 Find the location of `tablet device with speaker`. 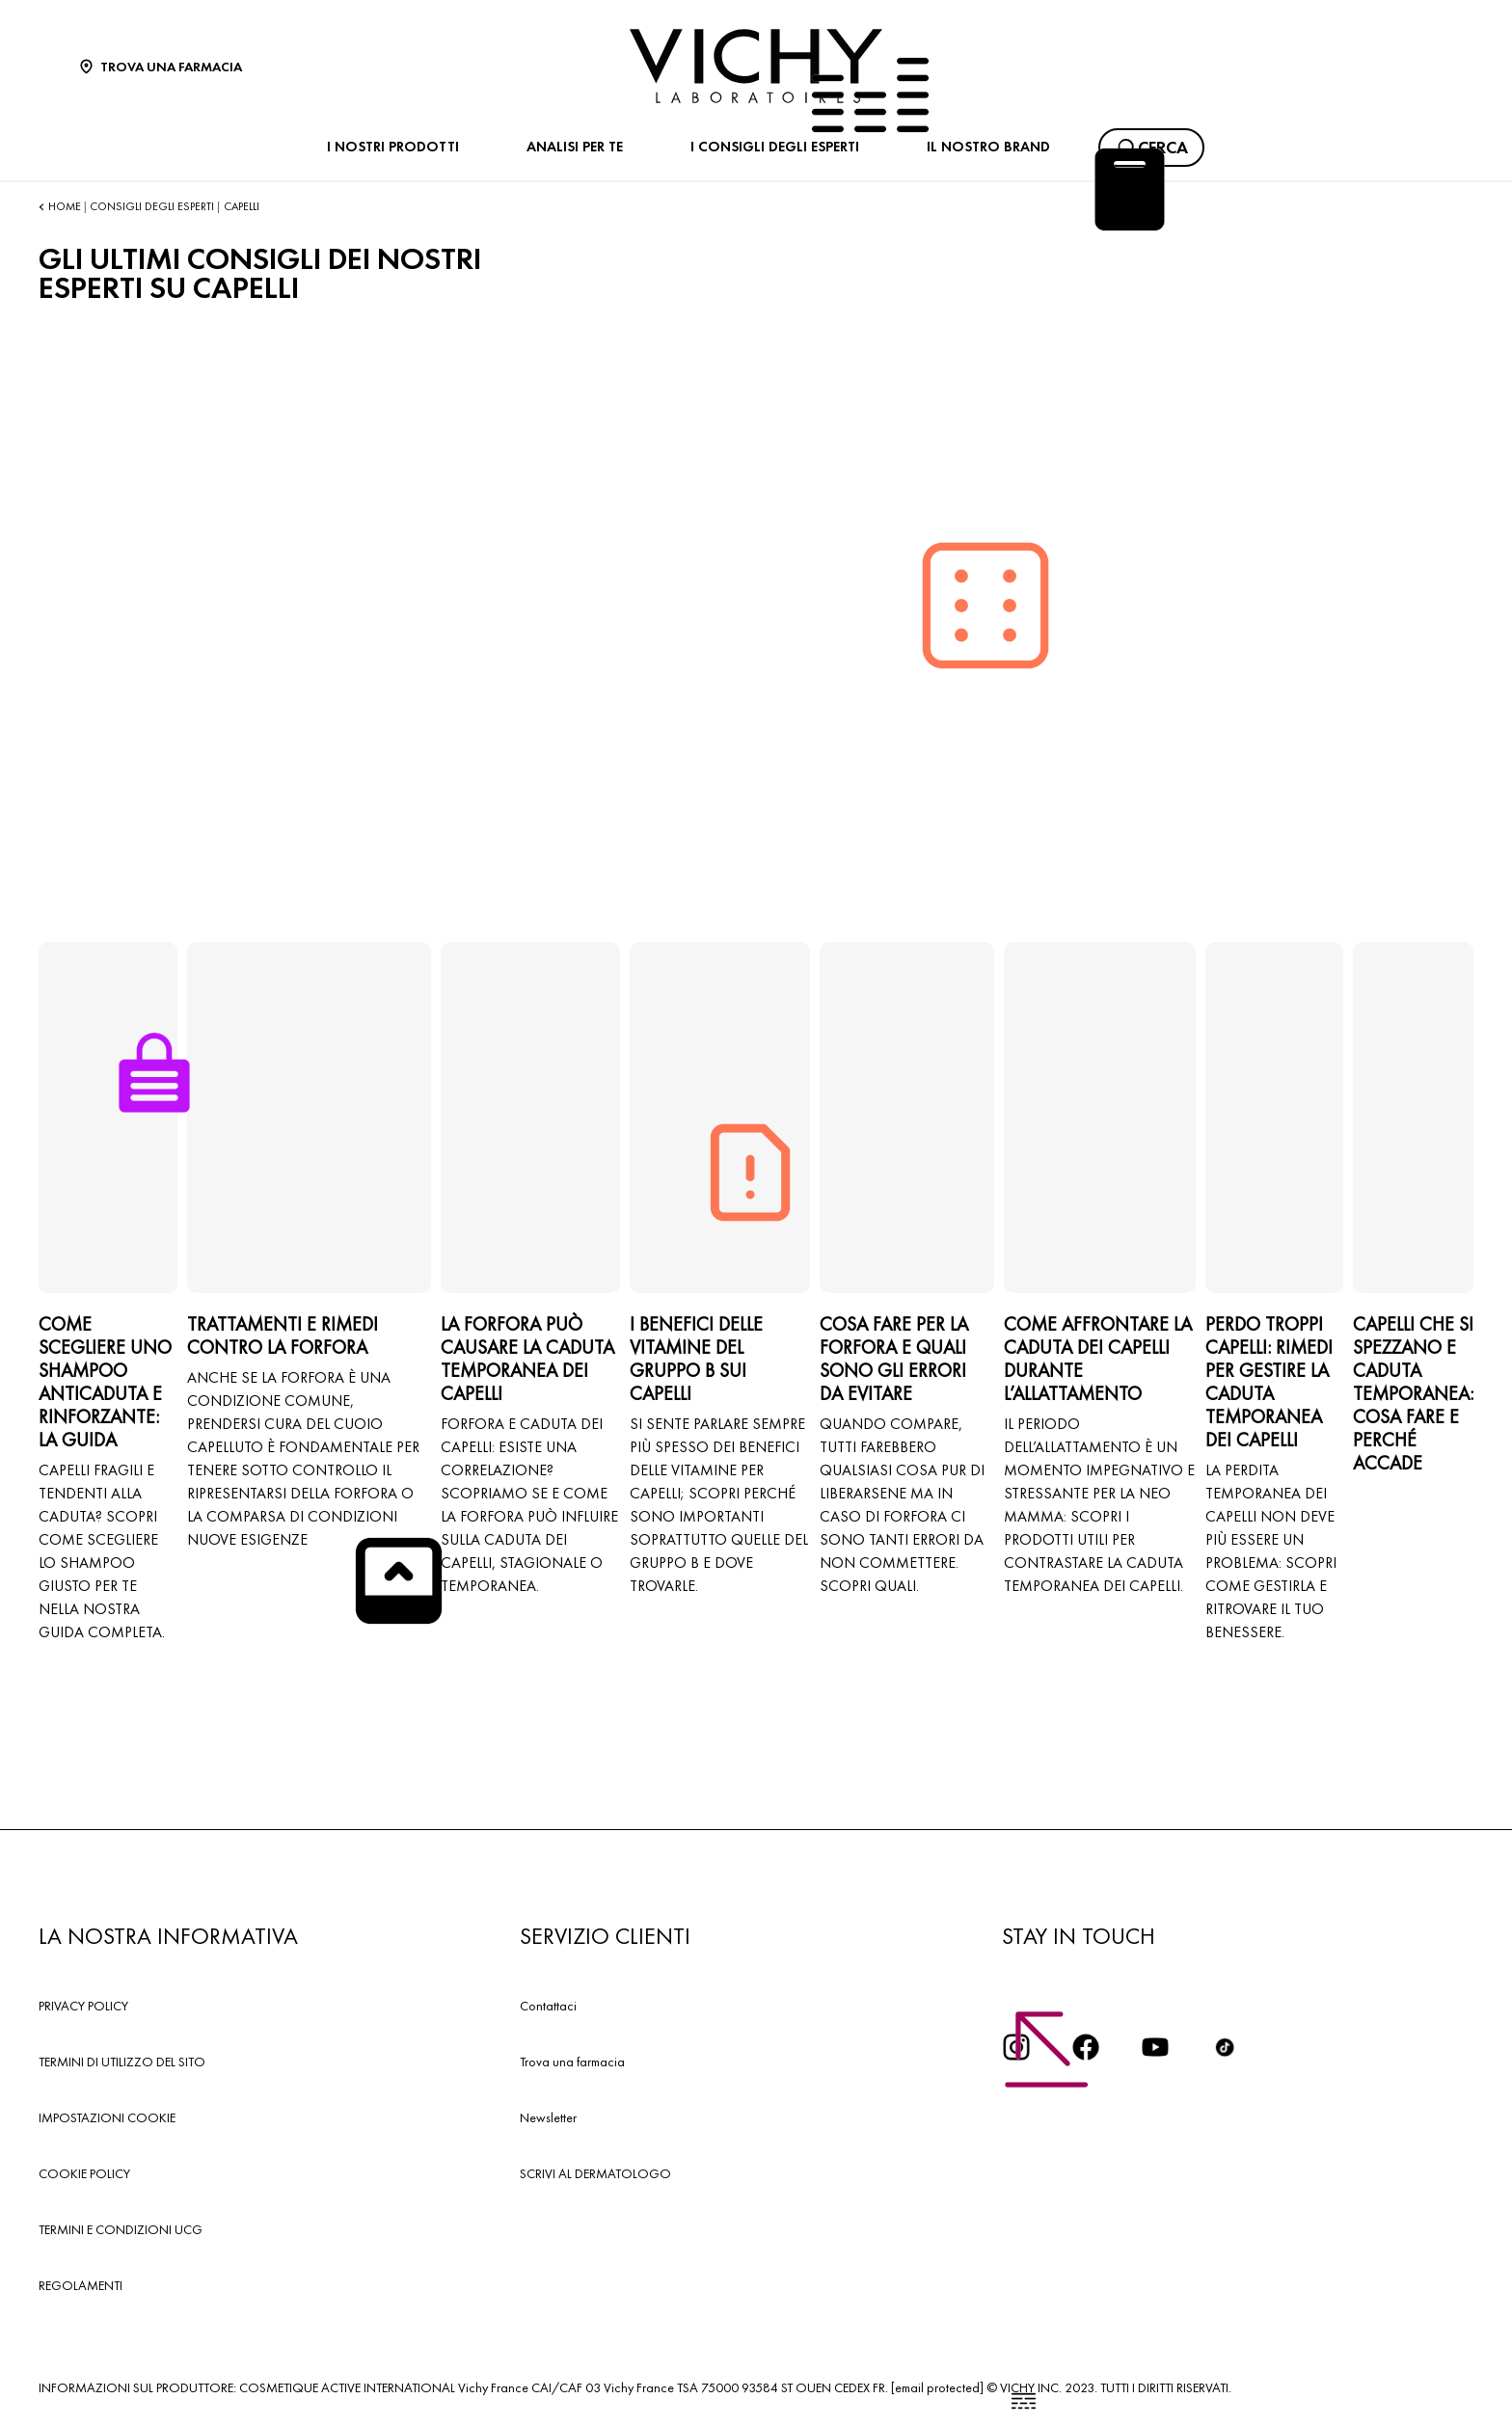

tablet device with speaker is located at coordinates (1129, 189).